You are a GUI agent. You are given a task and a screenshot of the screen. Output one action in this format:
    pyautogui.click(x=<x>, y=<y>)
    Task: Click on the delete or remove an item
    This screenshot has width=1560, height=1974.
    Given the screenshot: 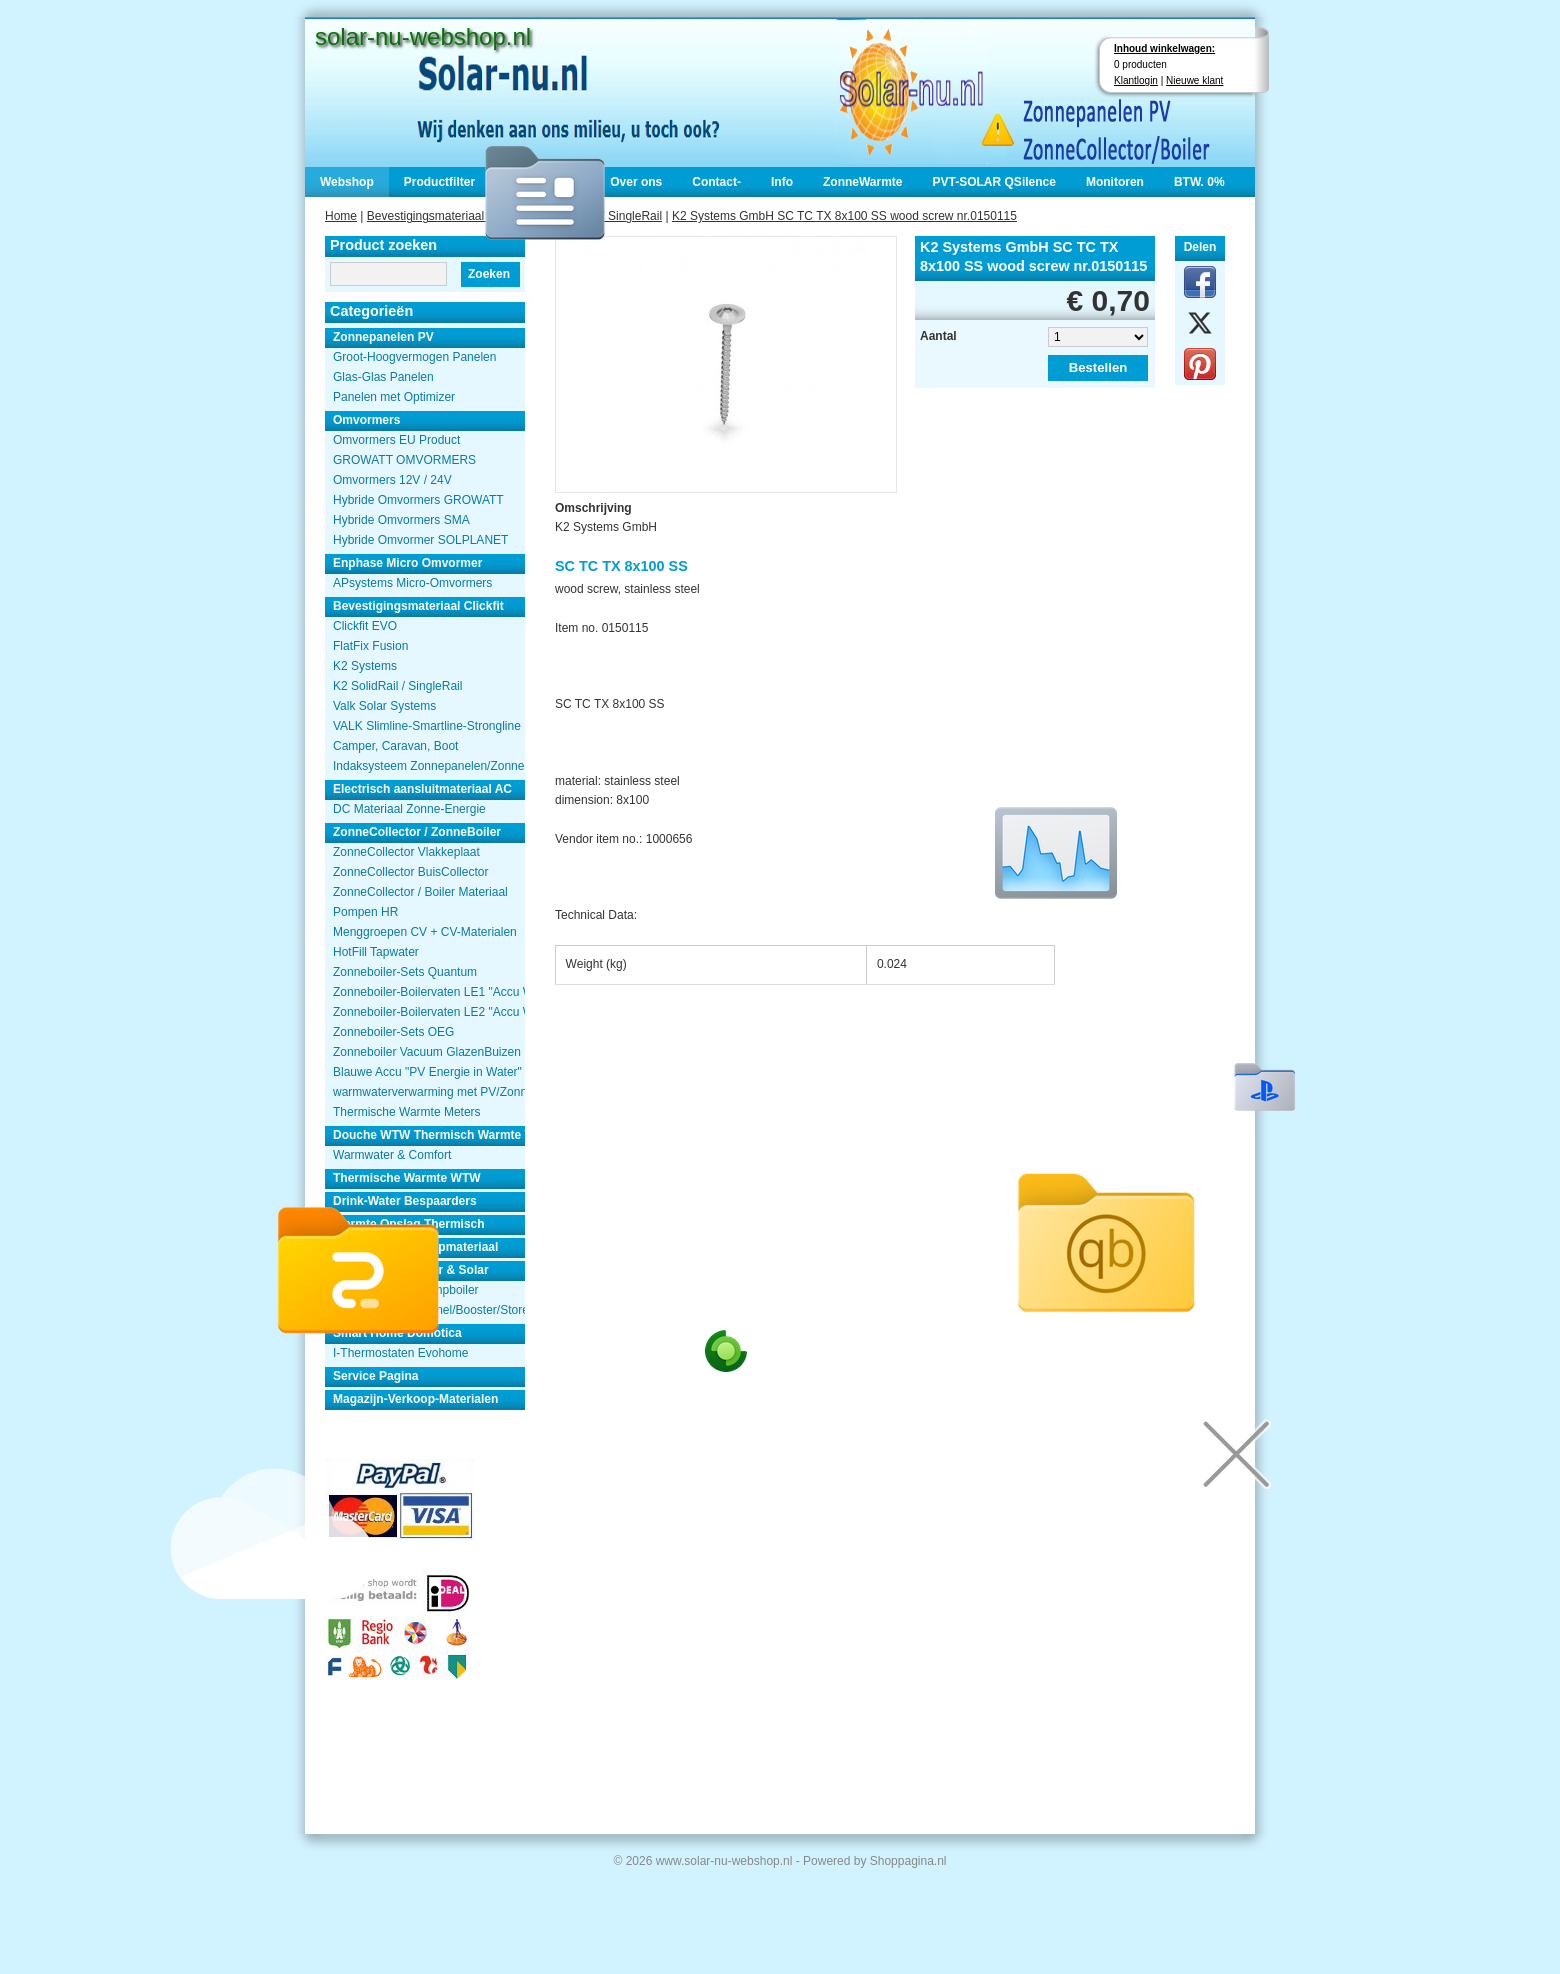 What is the action you would take?
    pyautogui.click(x=1202, y=1420)
    